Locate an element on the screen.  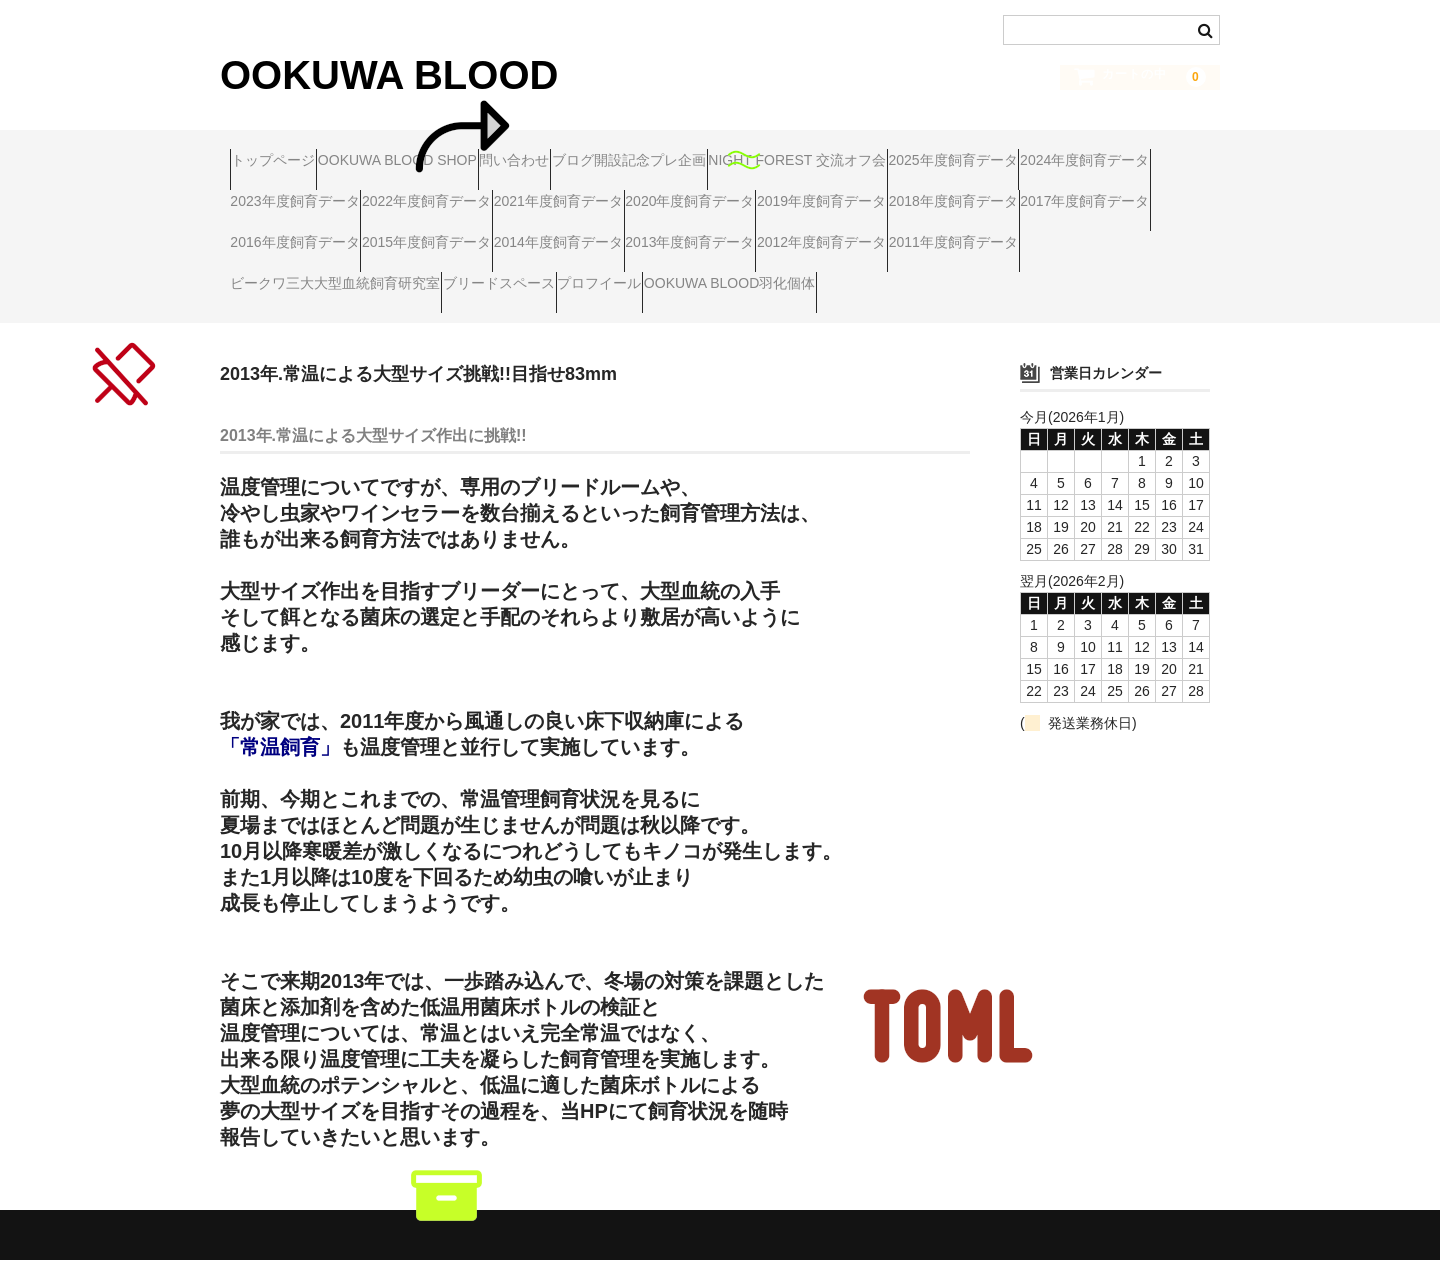
indicates a TOML configuration file is located at coordinates (948, 1026).